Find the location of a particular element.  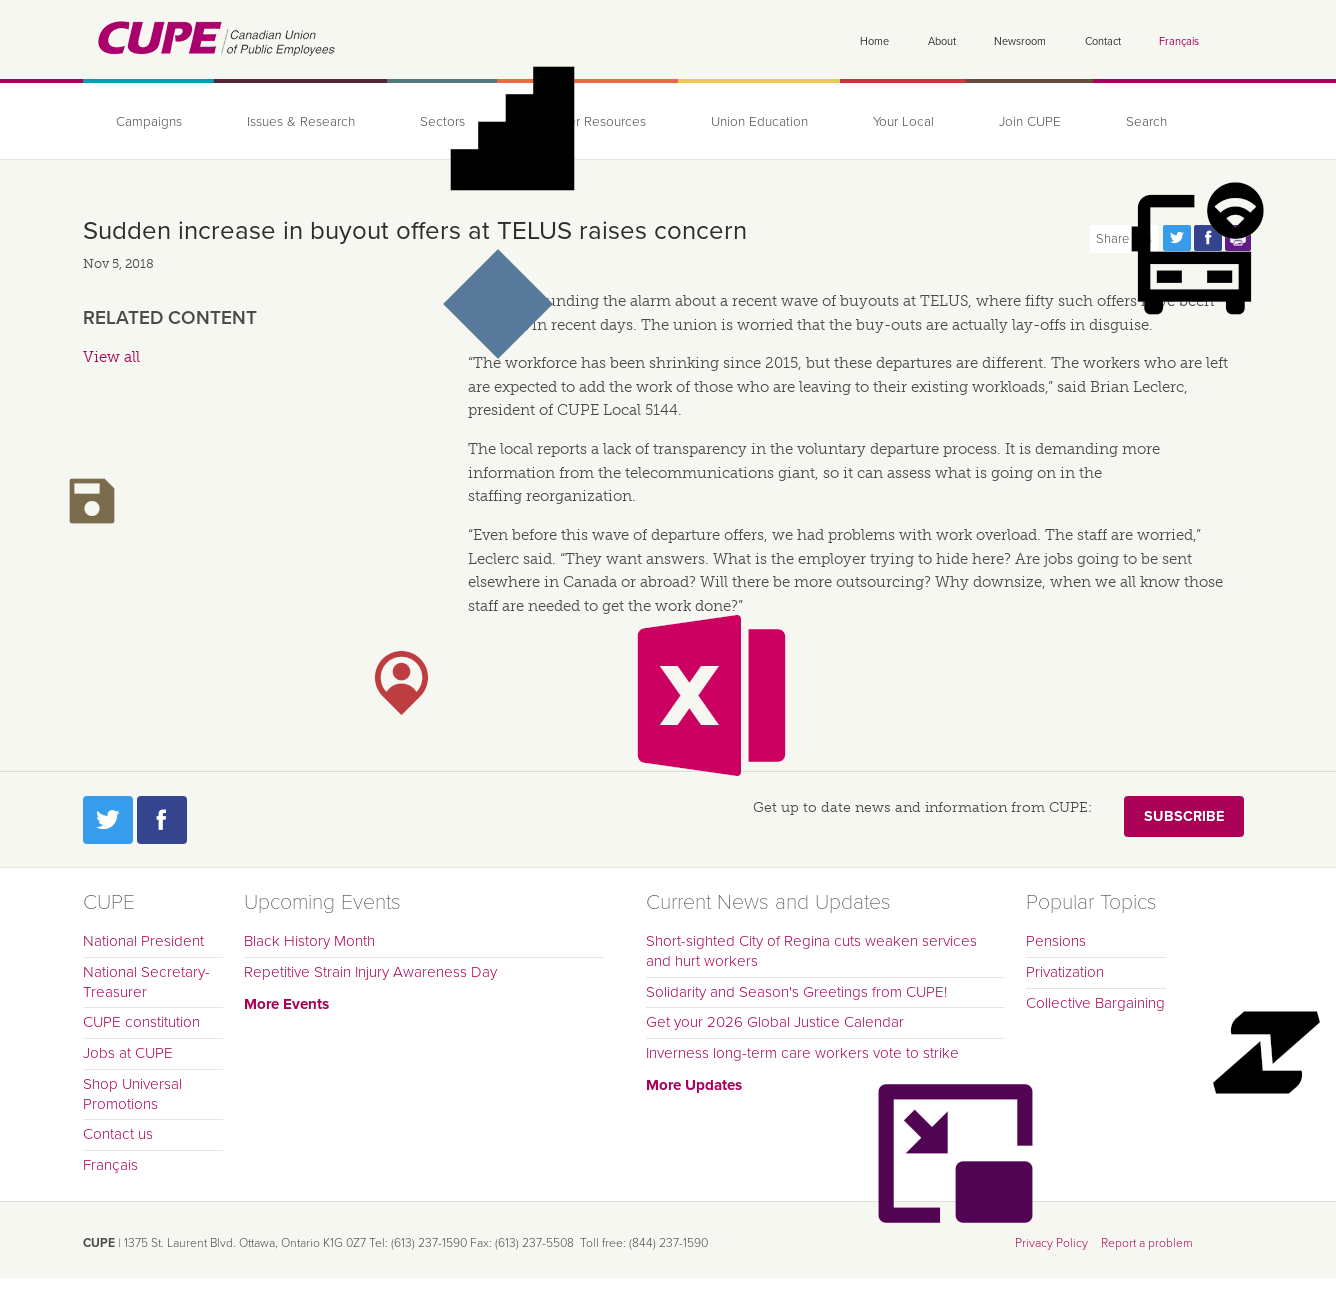

open kedro data pipeline application is located at coordinates (498, 304).